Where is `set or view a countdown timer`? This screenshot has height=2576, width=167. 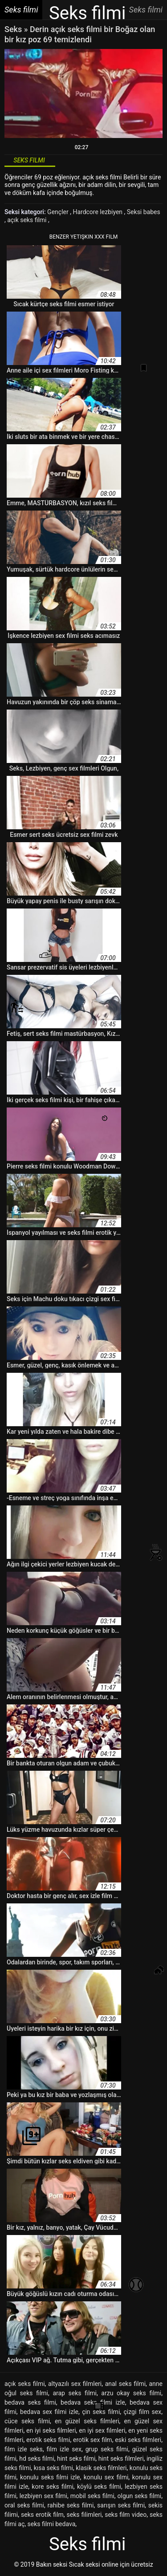
set or view a countdown timer is located at coordinates (105, 1118).